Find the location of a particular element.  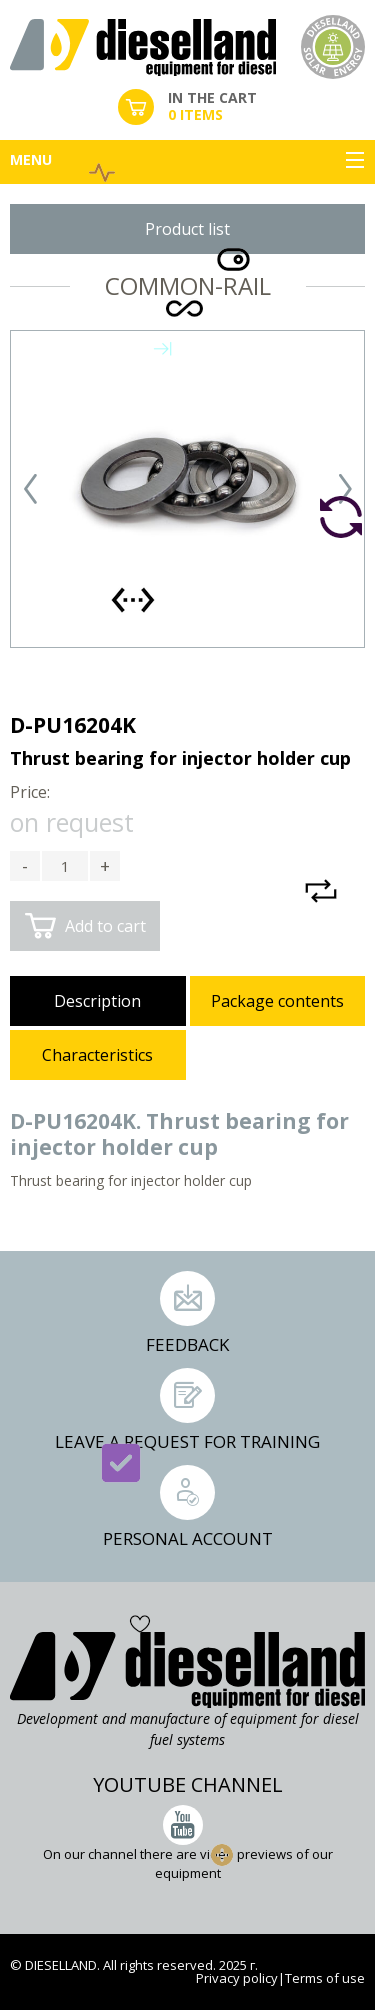

move content to the next tab stop is located at coordinates (163, 349).